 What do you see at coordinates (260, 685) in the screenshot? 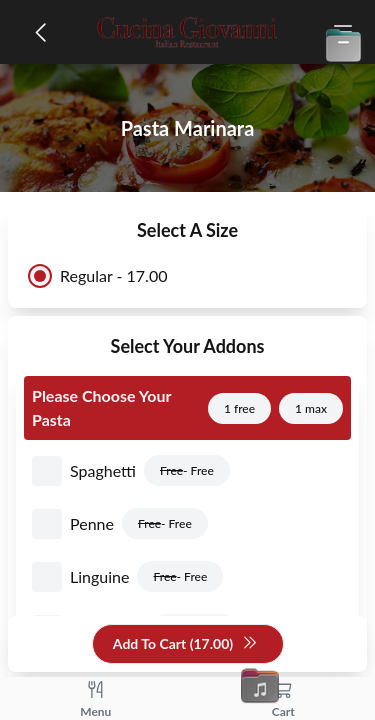
I see `open your music folder` at bounding box center [260, 685].